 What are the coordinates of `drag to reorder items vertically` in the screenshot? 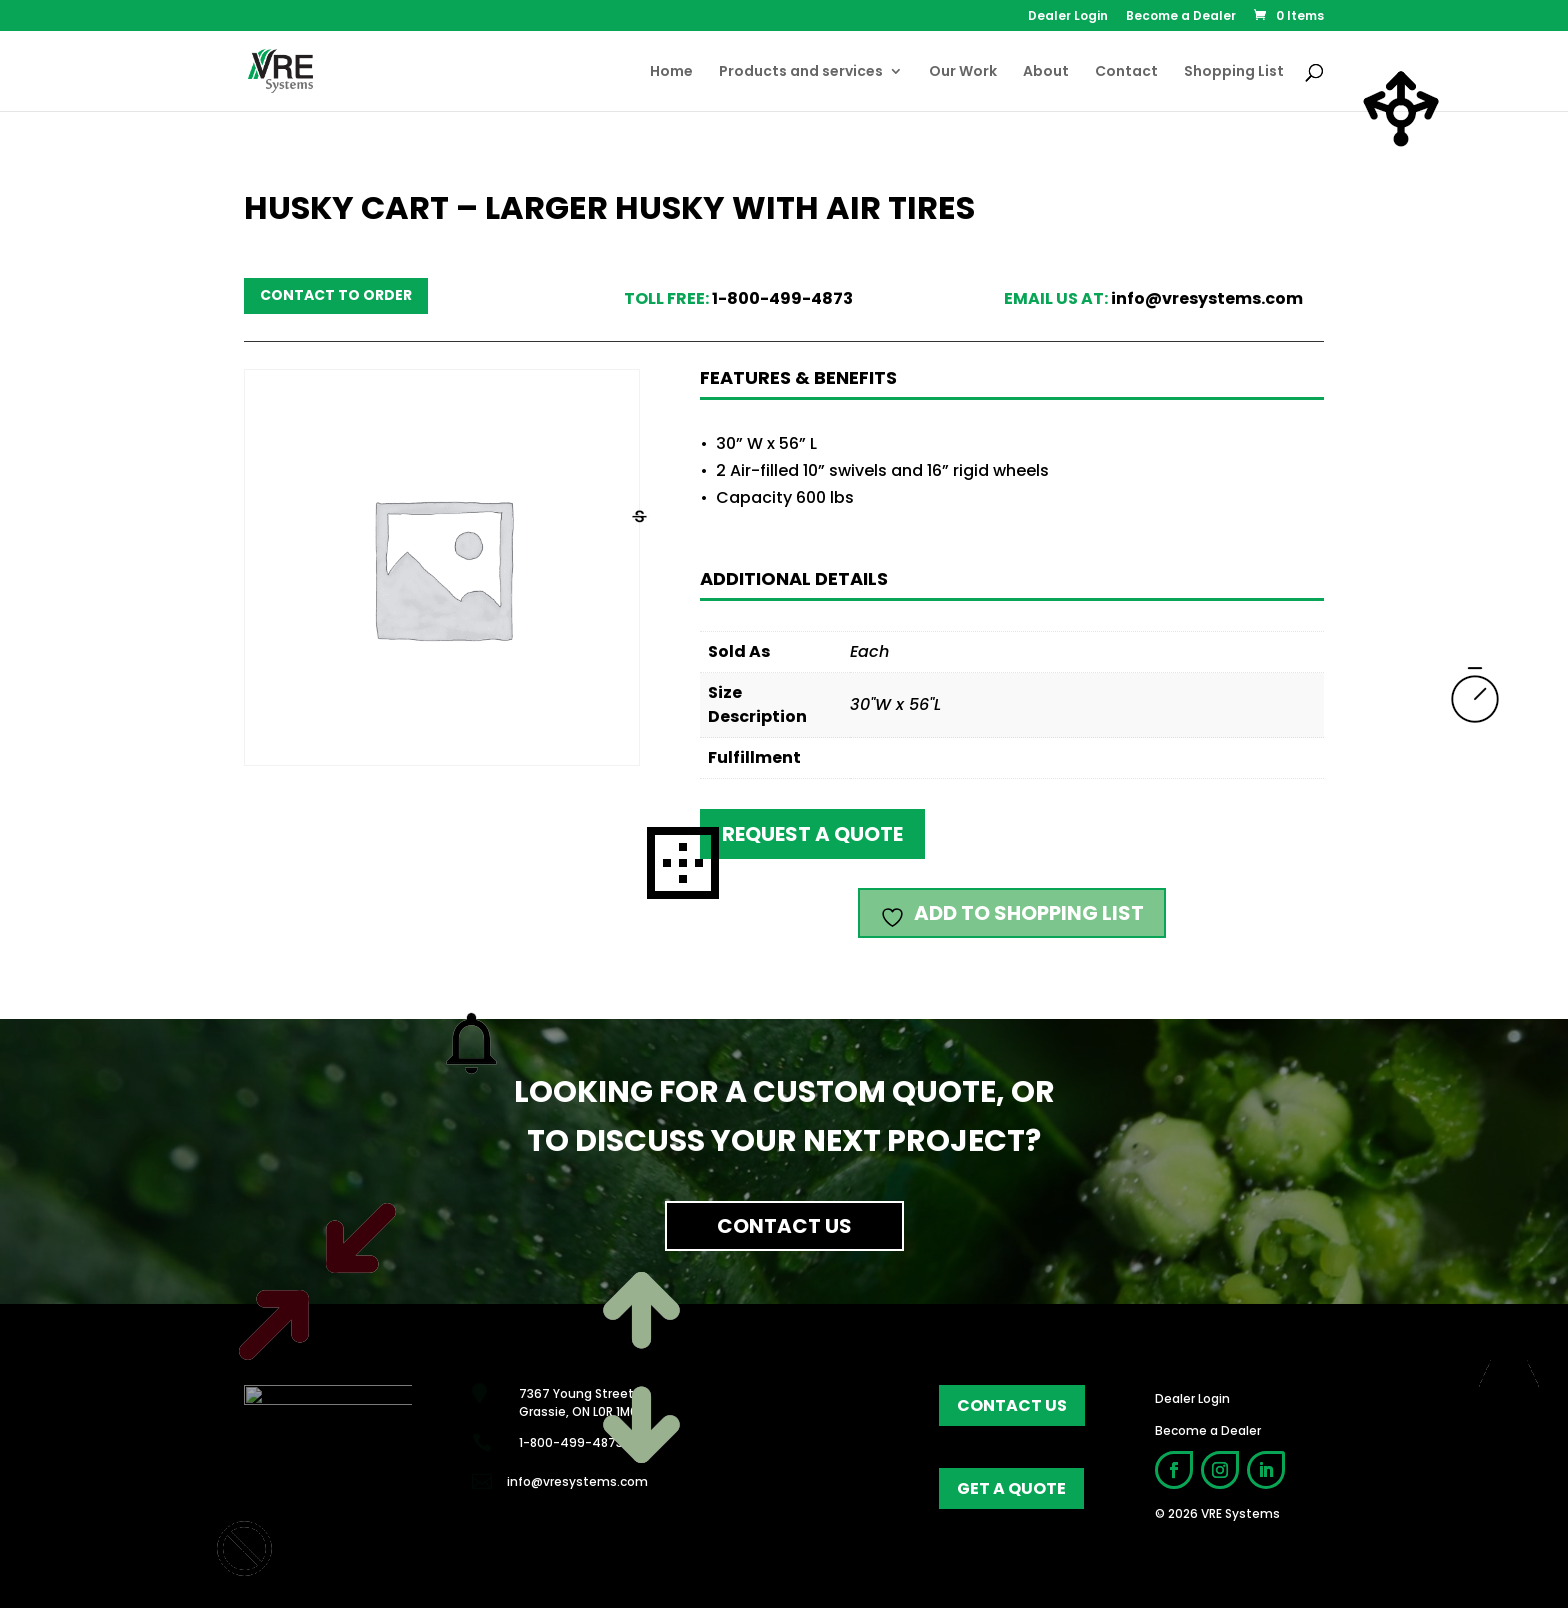 It's located at (641, 1367).